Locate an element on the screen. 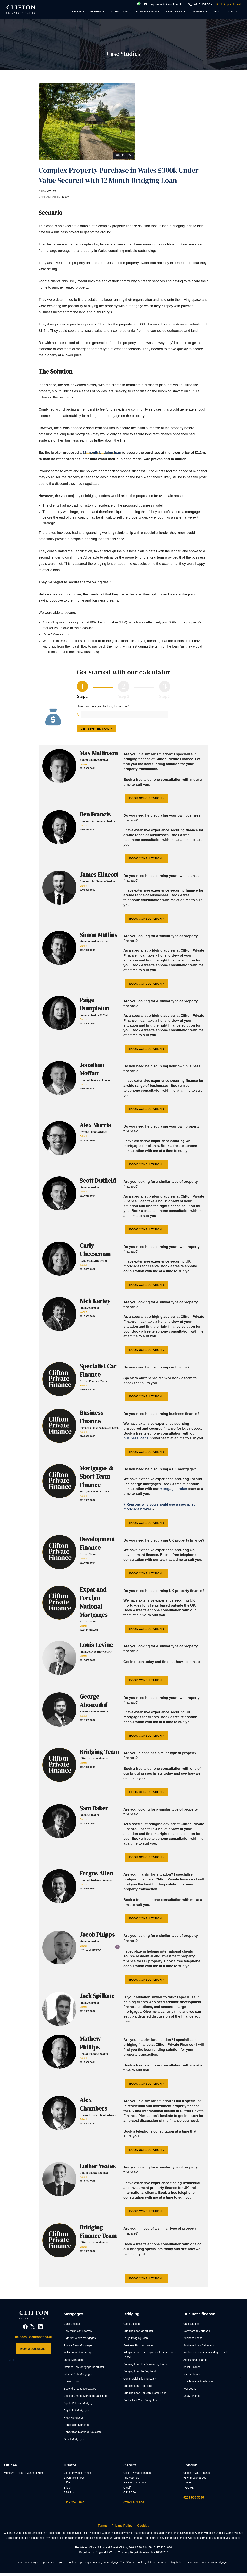  close or dismiss a dialog is located at coordinates (117, 1947).